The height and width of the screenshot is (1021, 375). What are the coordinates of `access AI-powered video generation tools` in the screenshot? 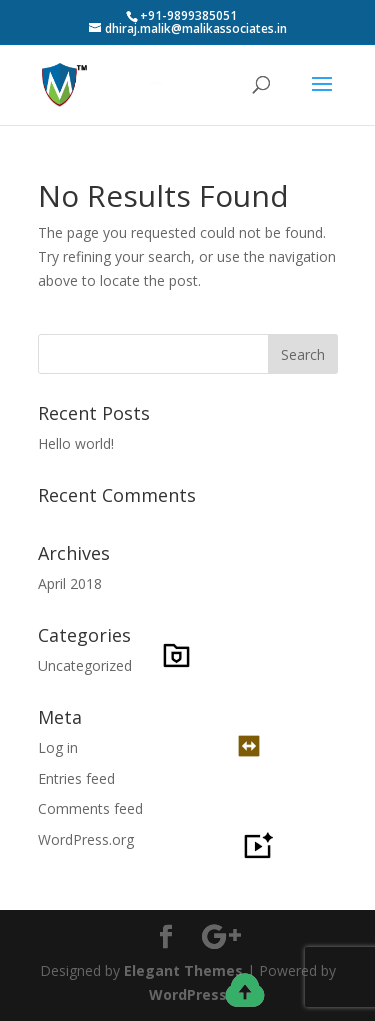 It's located at (257, 846).